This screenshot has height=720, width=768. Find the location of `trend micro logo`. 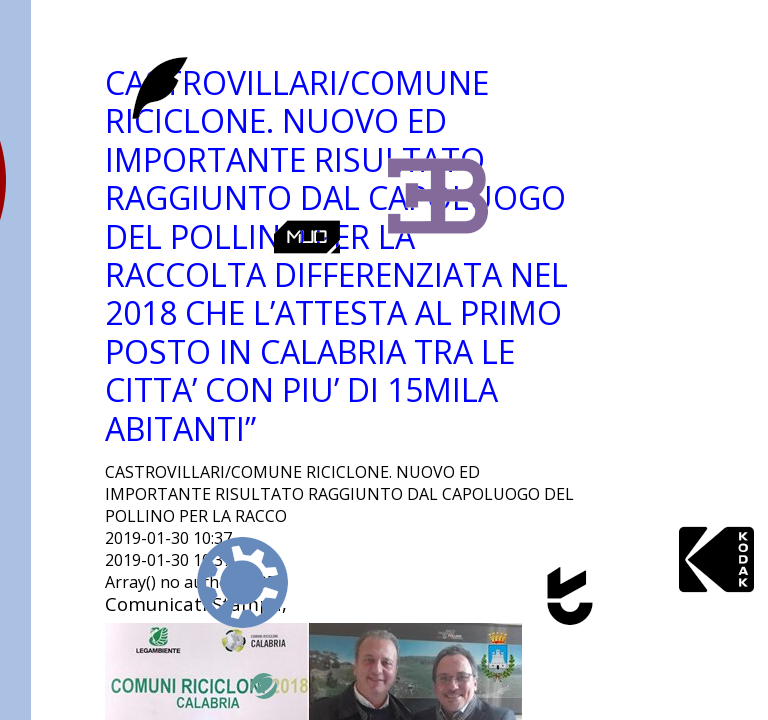

trend micro logo is located at coordinates (264, 686).